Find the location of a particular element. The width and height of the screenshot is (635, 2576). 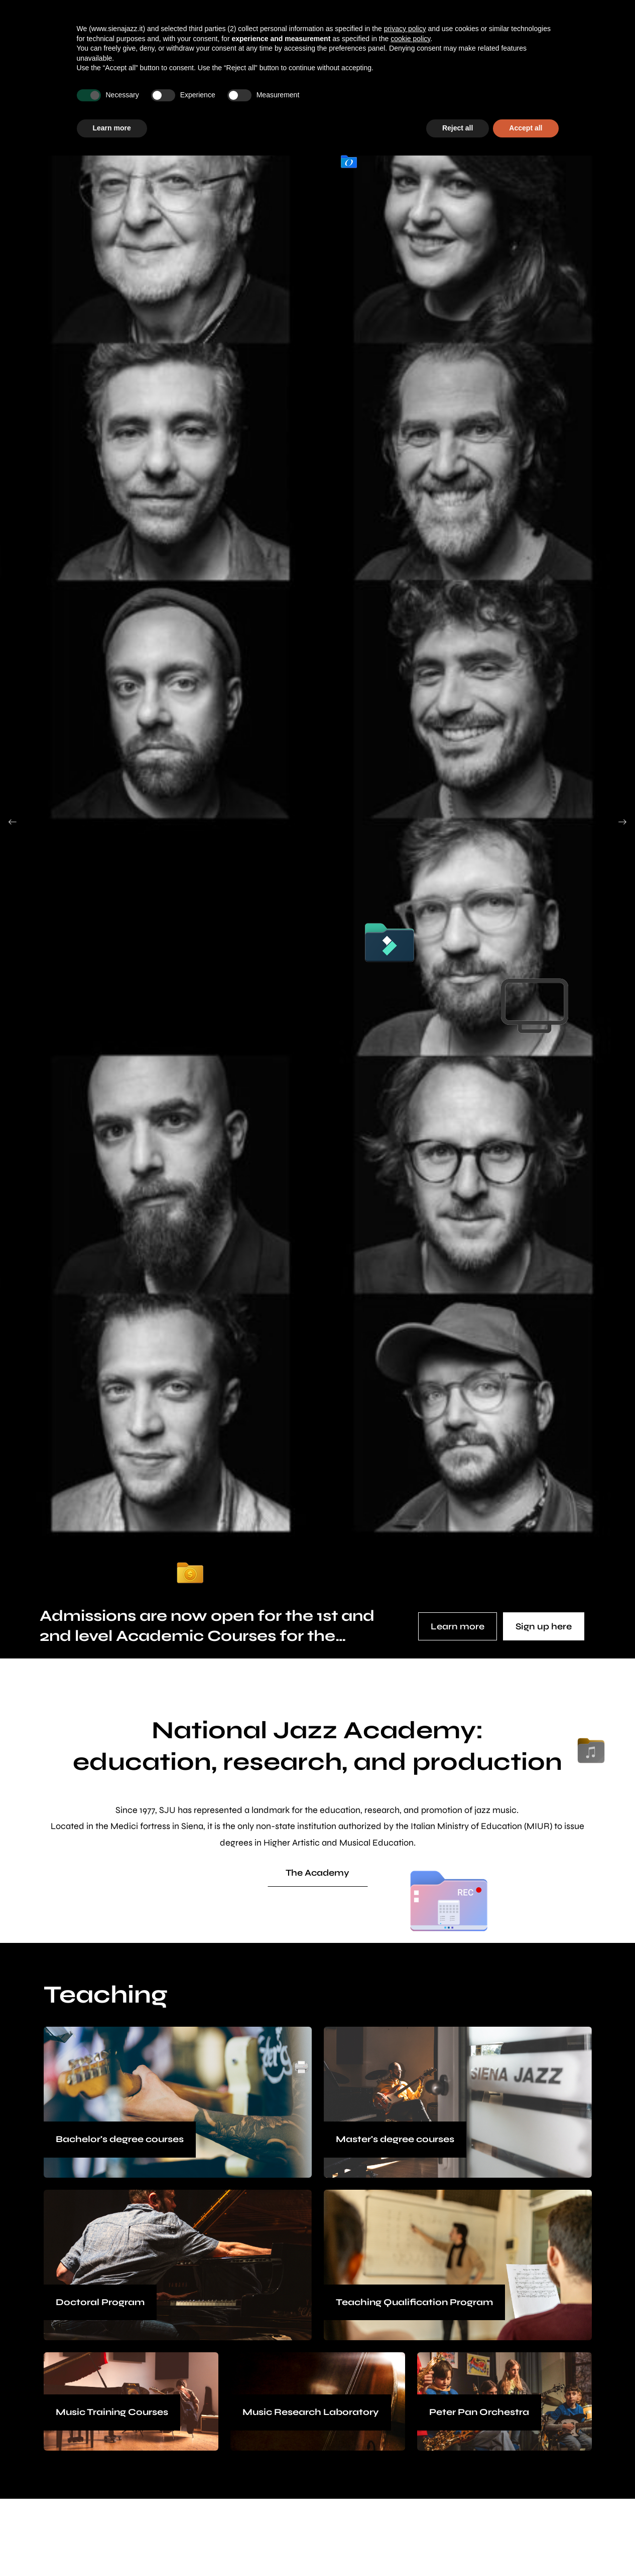

connect to a network printer is located at coordinates (301, 2067).